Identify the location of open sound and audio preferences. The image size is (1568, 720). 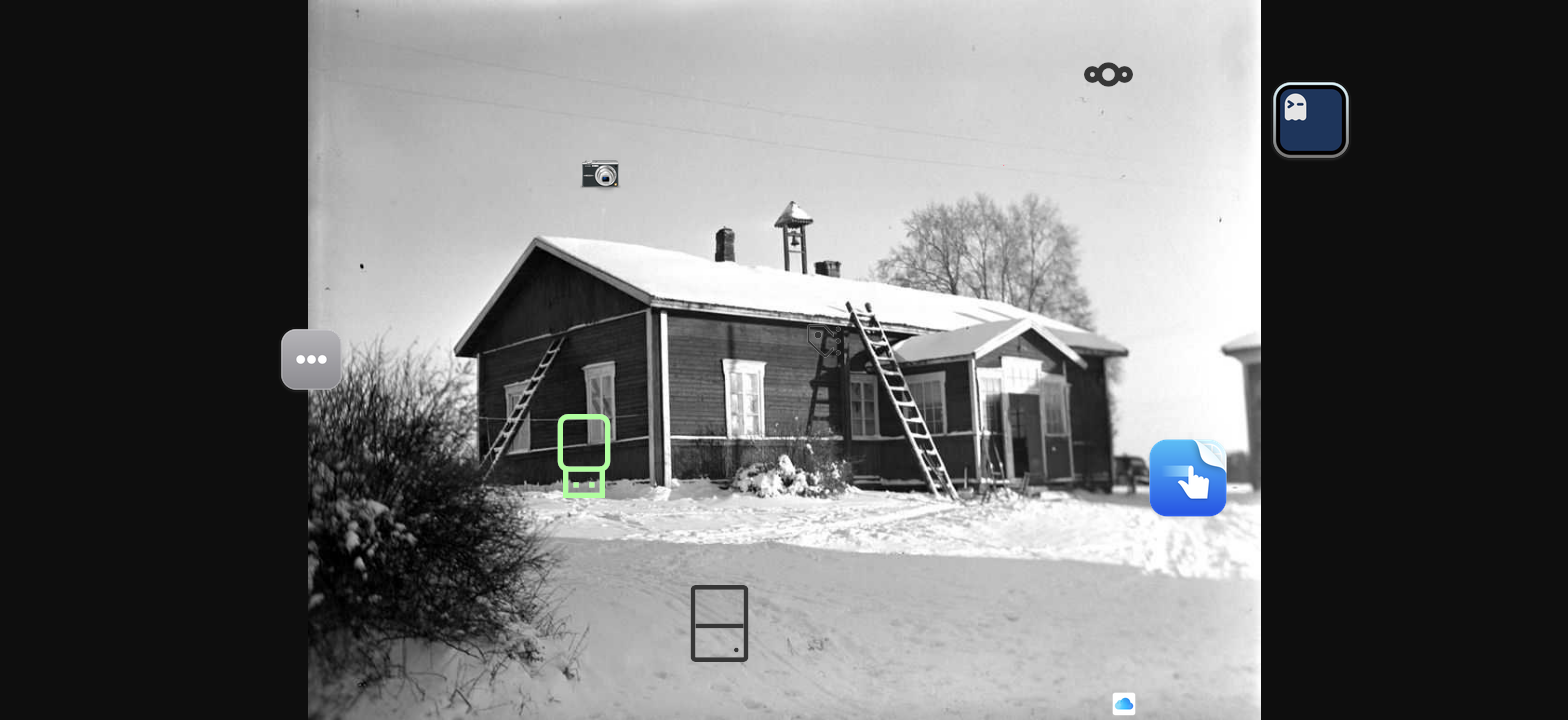
(996, 155).